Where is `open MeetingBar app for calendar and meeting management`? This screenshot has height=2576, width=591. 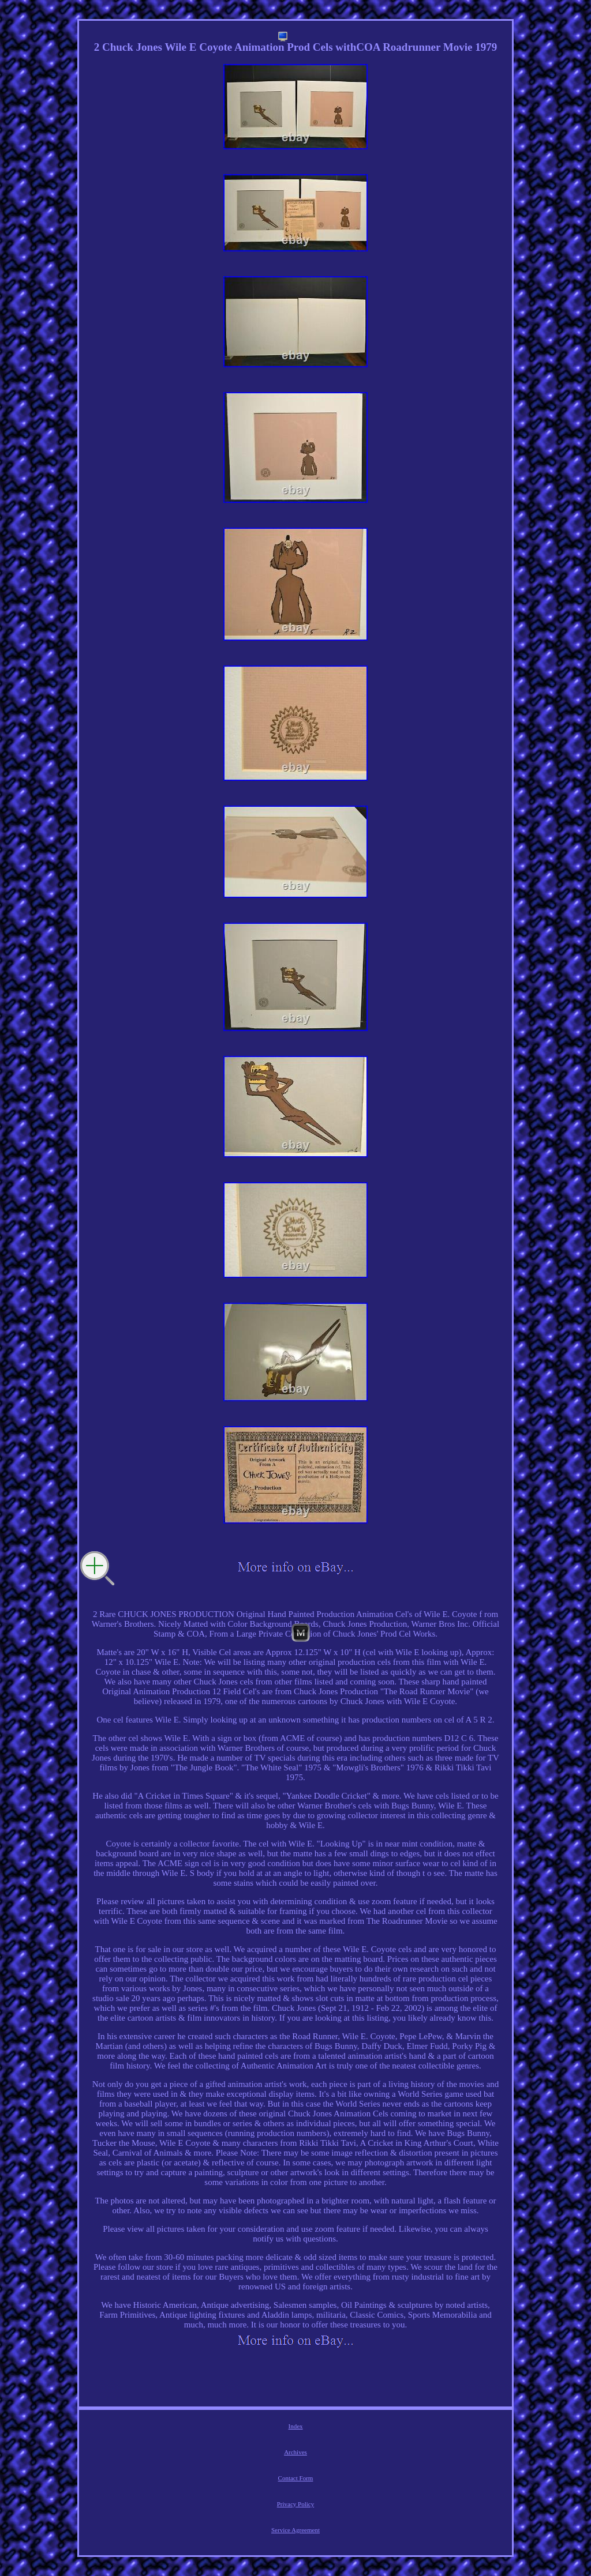 open MeetingBar app for calendar and meeting management is located at coordinates (301, 1633).